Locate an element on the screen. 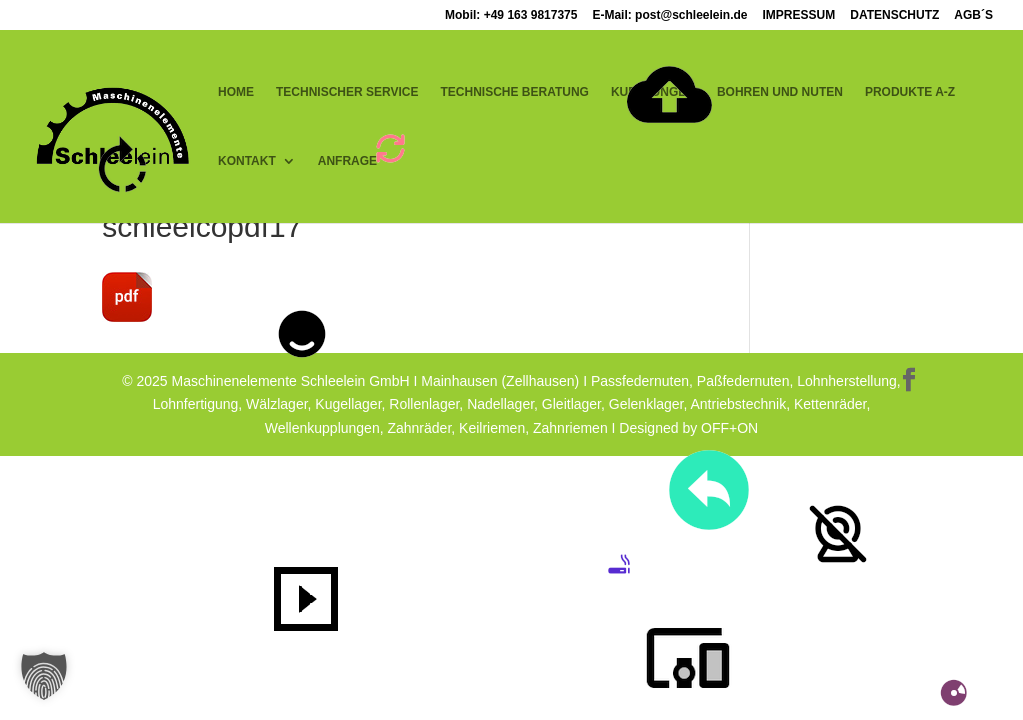  play or access music library is located at coordinates (954, 693).